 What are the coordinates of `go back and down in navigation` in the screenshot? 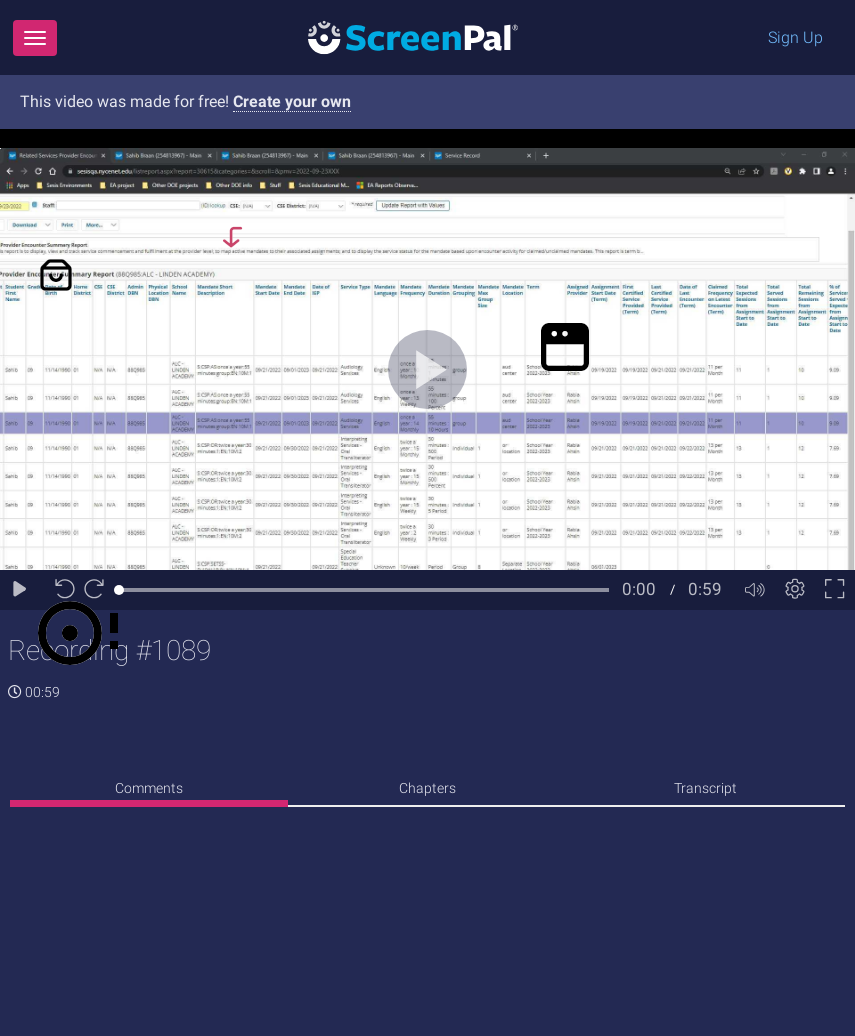 It's located at (232, 236).